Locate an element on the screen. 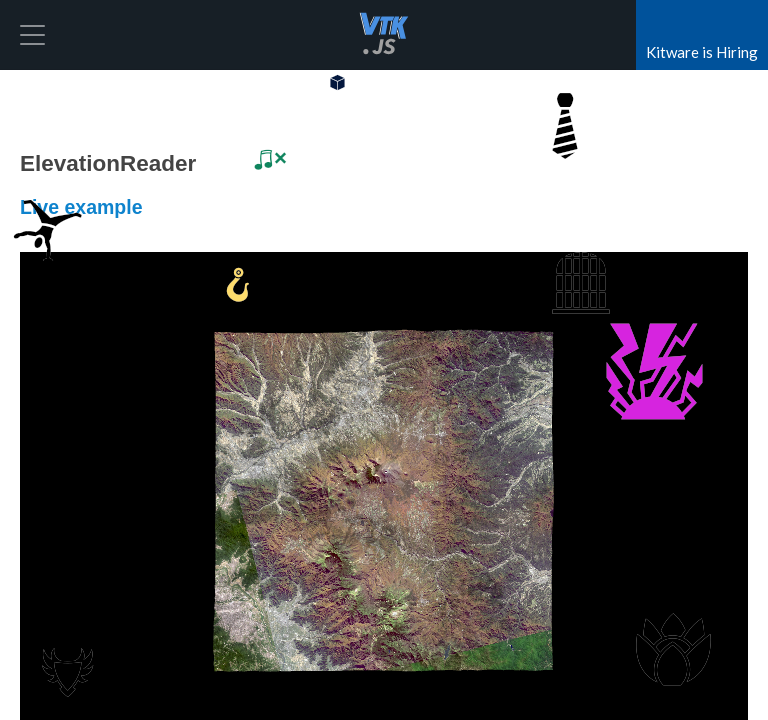  formal or business dress code indicator is located at coordinates (565, 126).